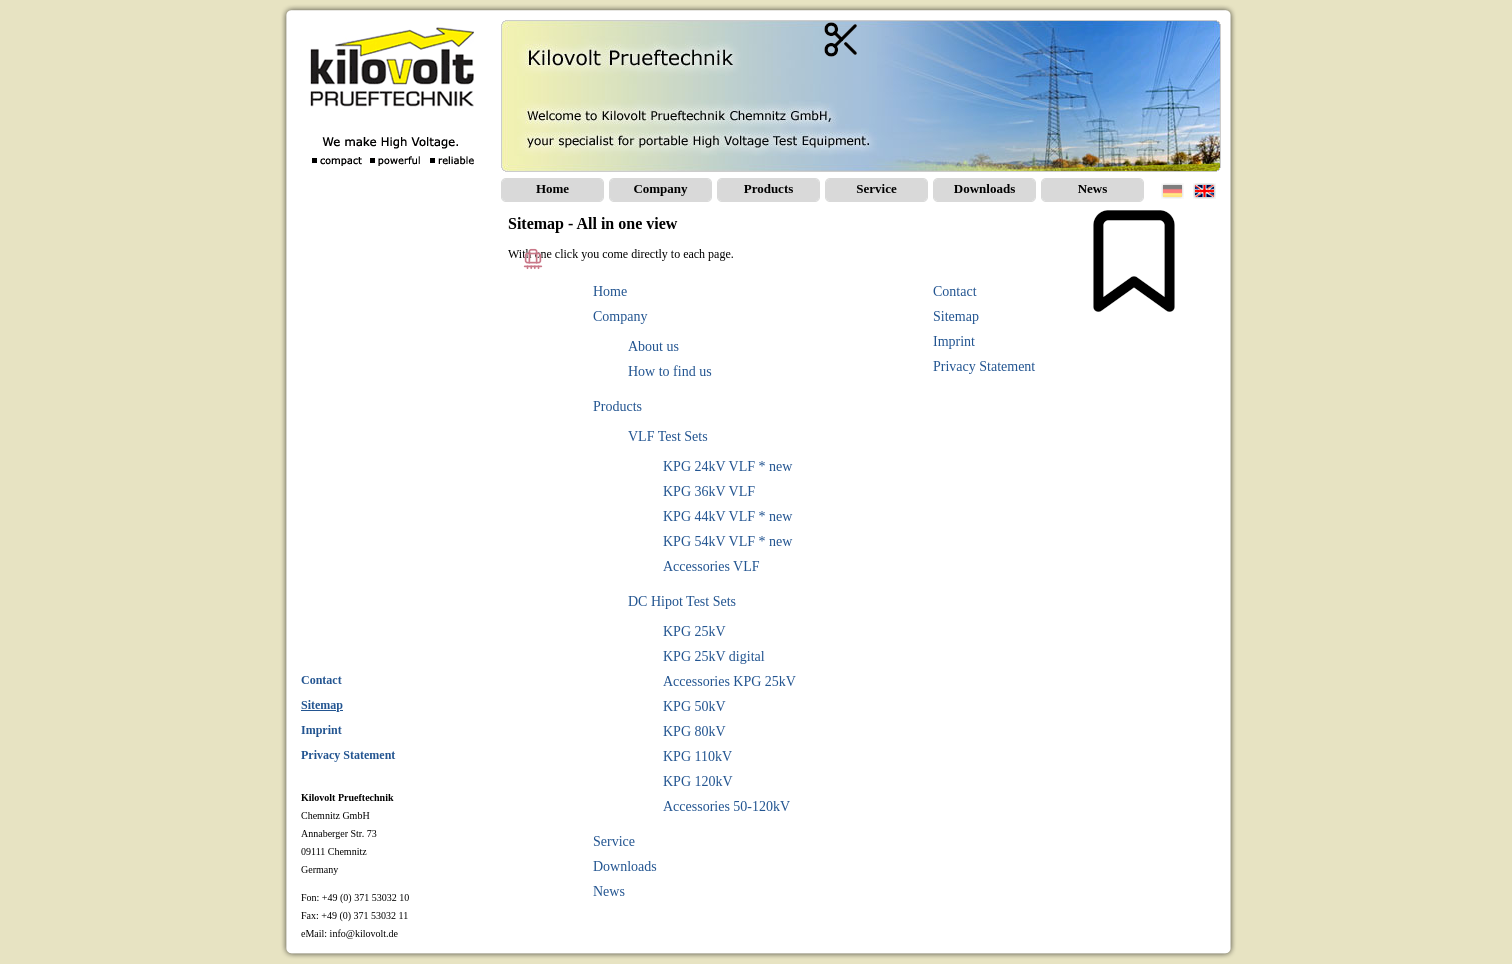 The image size is (1512, 964). I want to click on track baggage claim status, so click(533, 259).